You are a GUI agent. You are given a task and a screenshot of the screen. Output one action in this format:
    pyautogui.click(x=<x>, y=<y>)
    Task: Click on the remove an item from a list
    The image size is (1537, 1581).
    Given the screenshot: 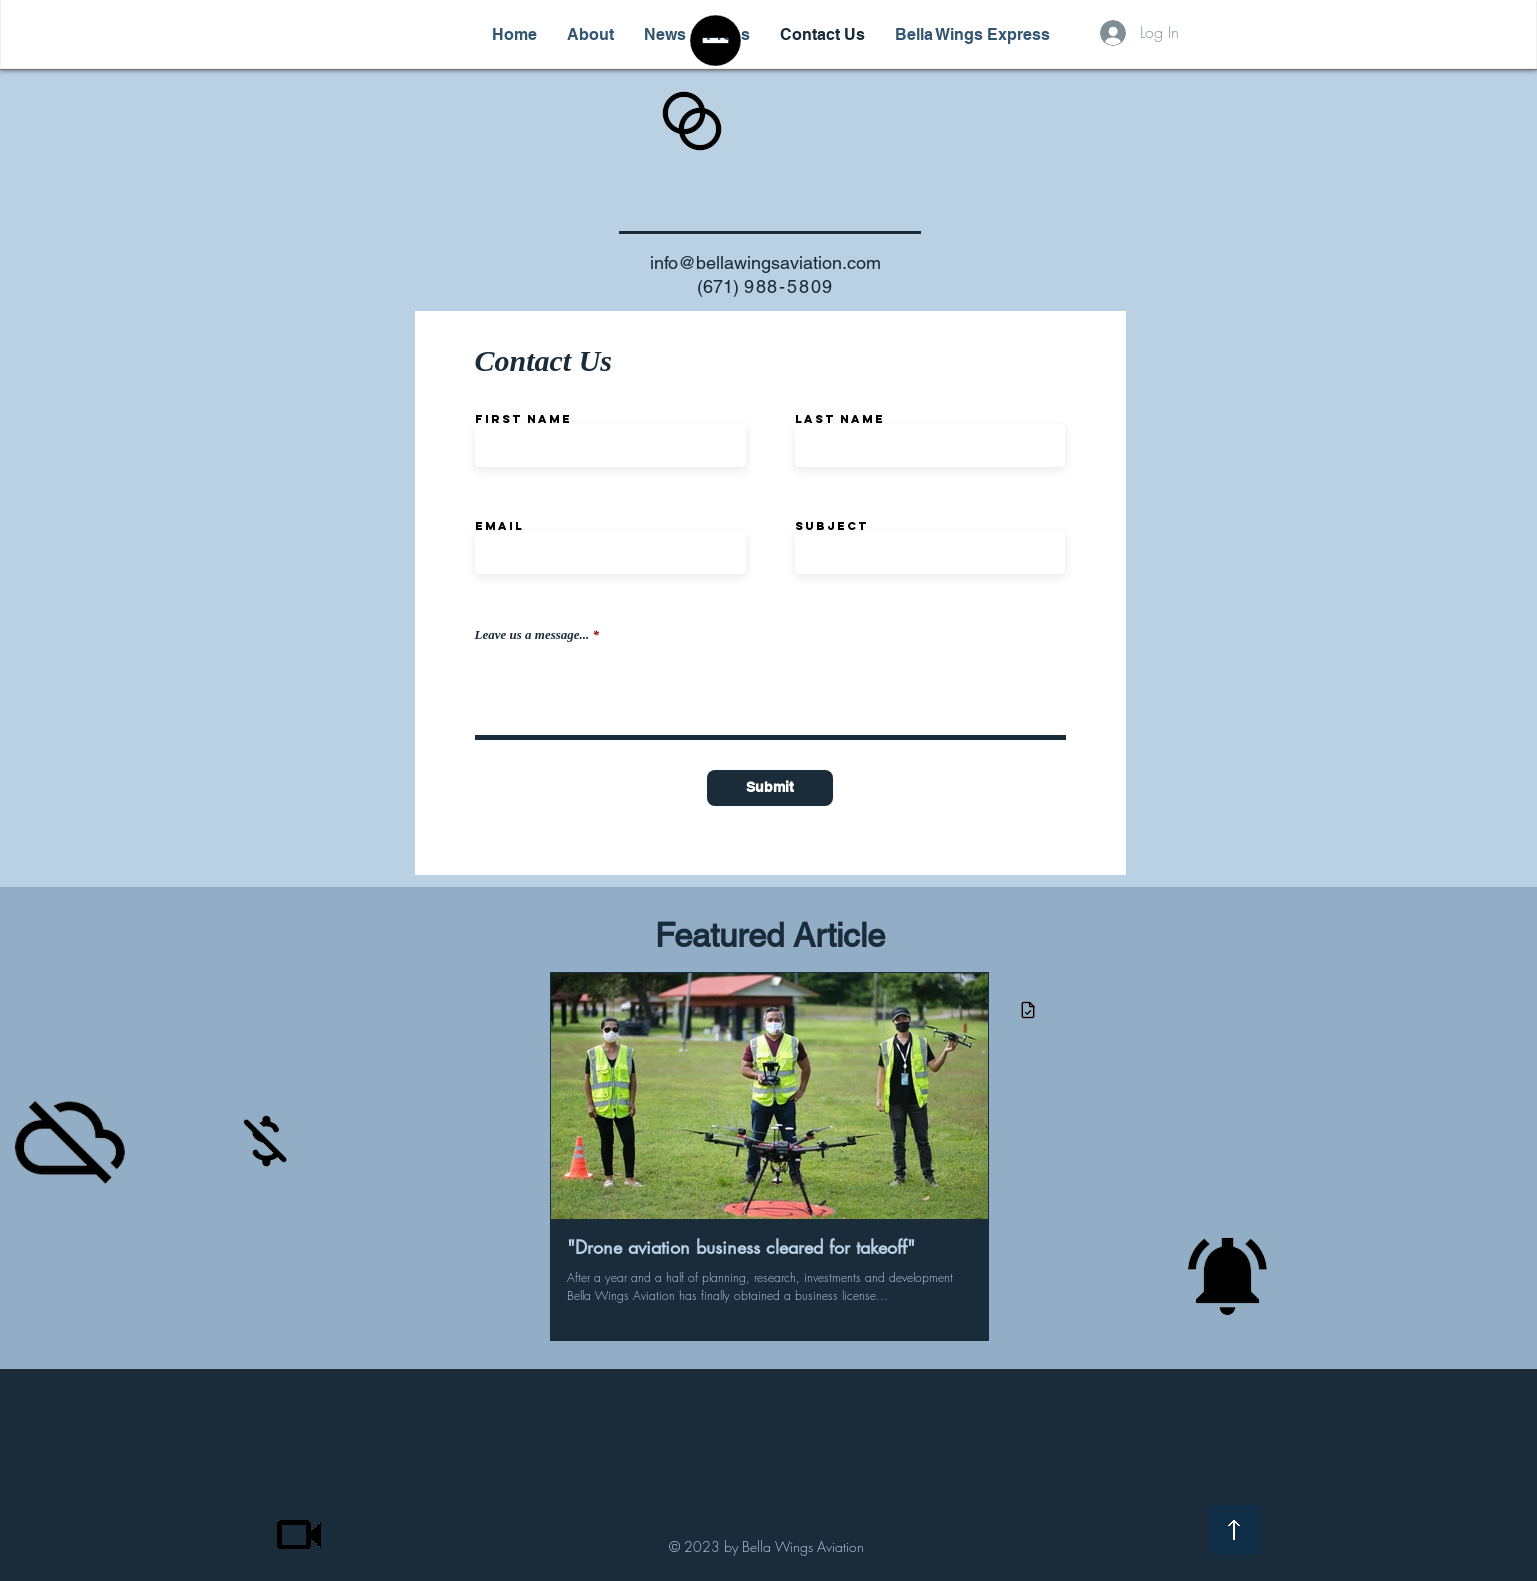 What is the action you would take?
    pyautogui.click(x=715, y=40)
    